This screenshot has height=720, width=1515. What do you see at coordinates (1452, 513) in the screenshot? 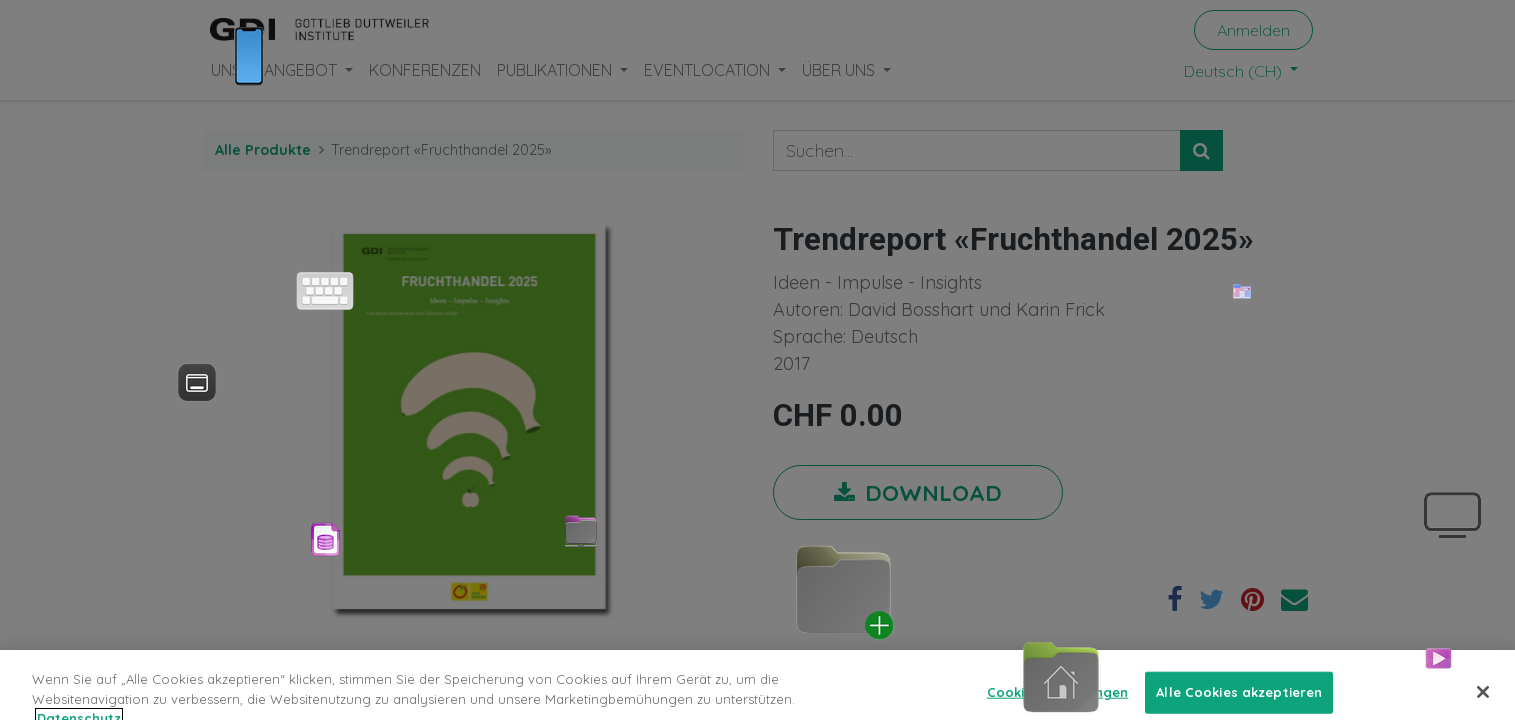
I see `access display settings` at bounding box center [1452, 513].